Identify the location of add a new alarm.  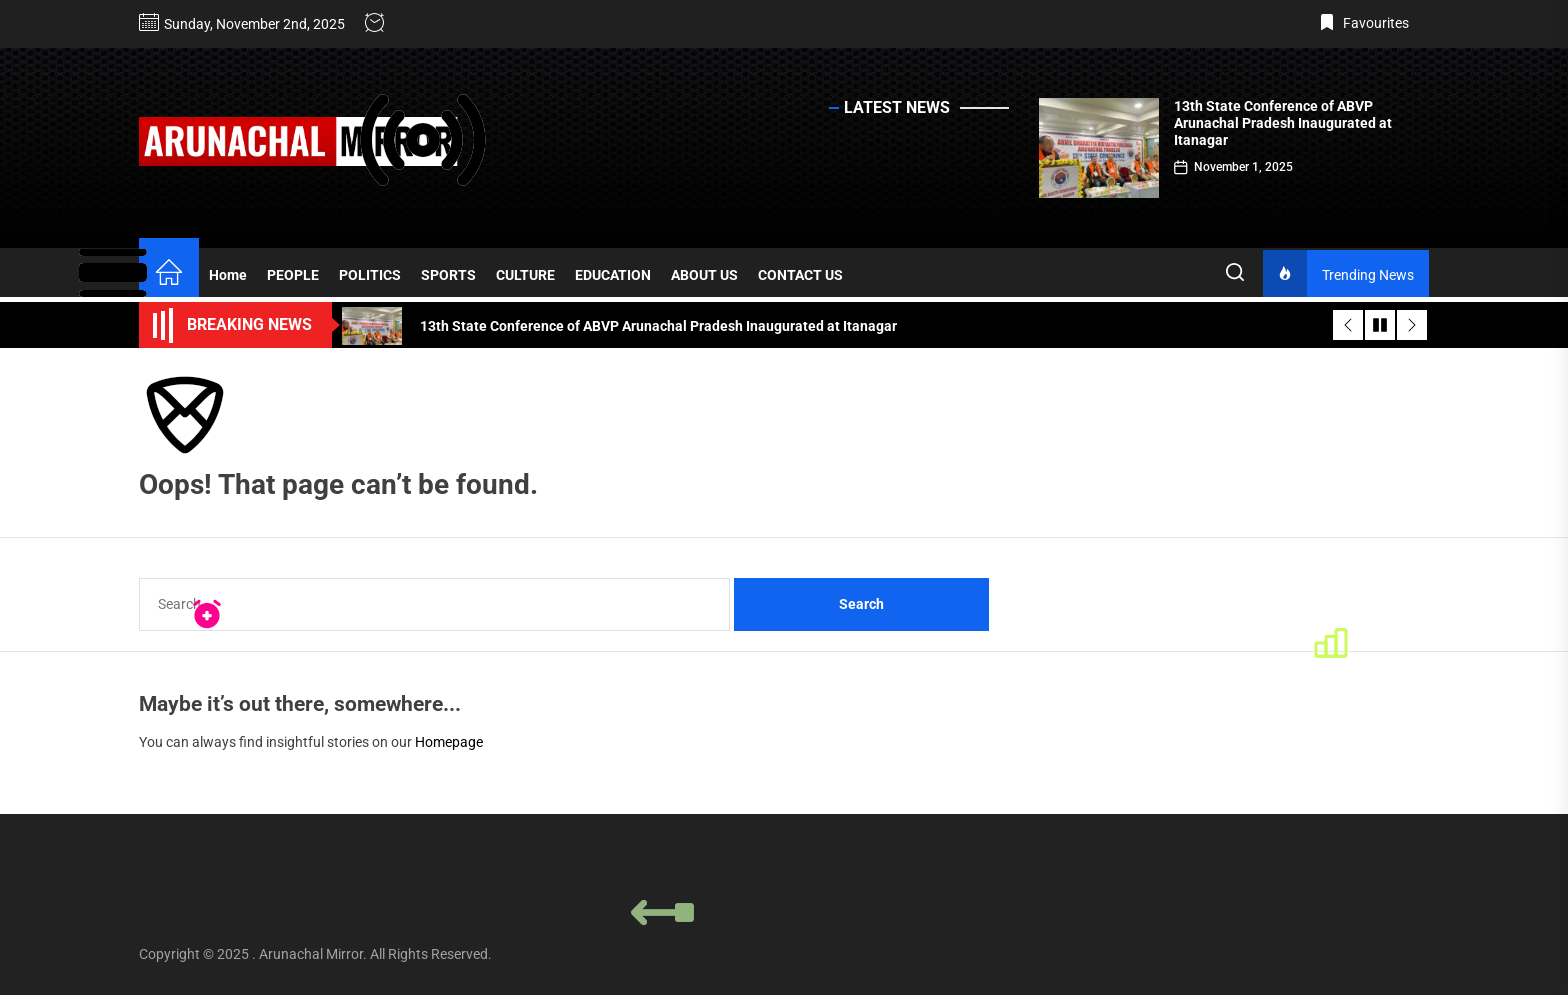
(207, 614).